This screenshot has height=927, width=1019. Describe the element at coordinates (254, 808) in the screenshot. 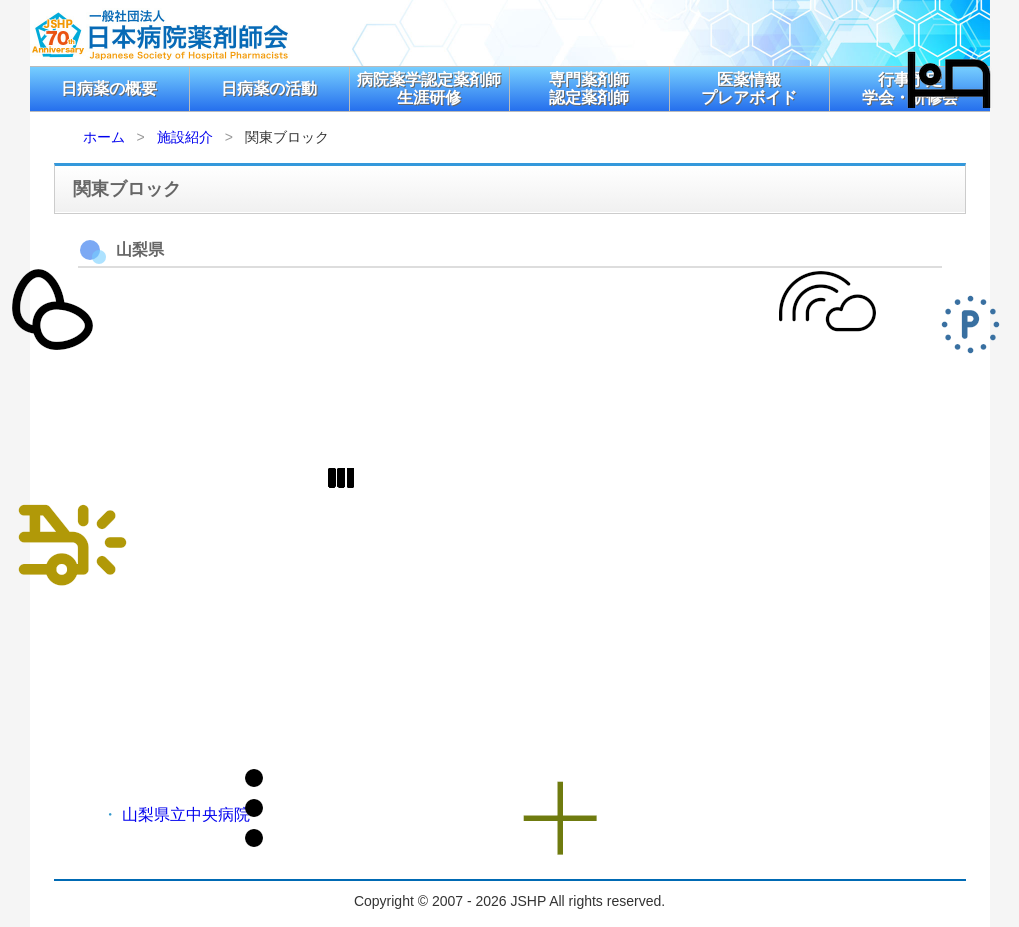

I see `open more options menu` at that location.